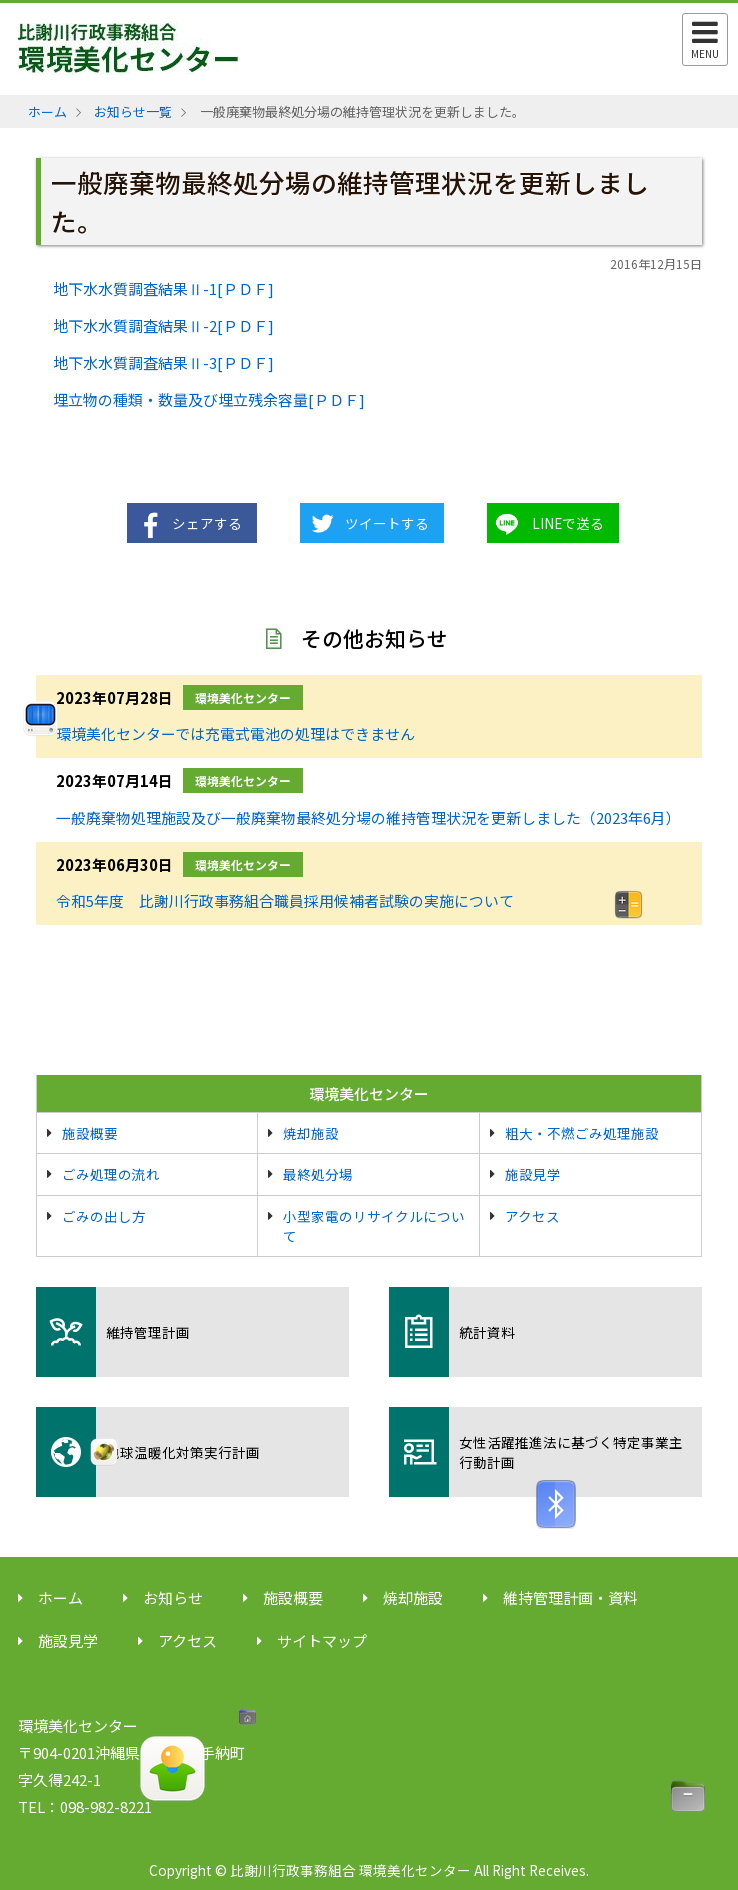 The height and width of the screenshot is (1890, 738). Describe the element at coordinates (104, 1452) in the screenshot. I see `open openscad 3d modeling application` at that location.